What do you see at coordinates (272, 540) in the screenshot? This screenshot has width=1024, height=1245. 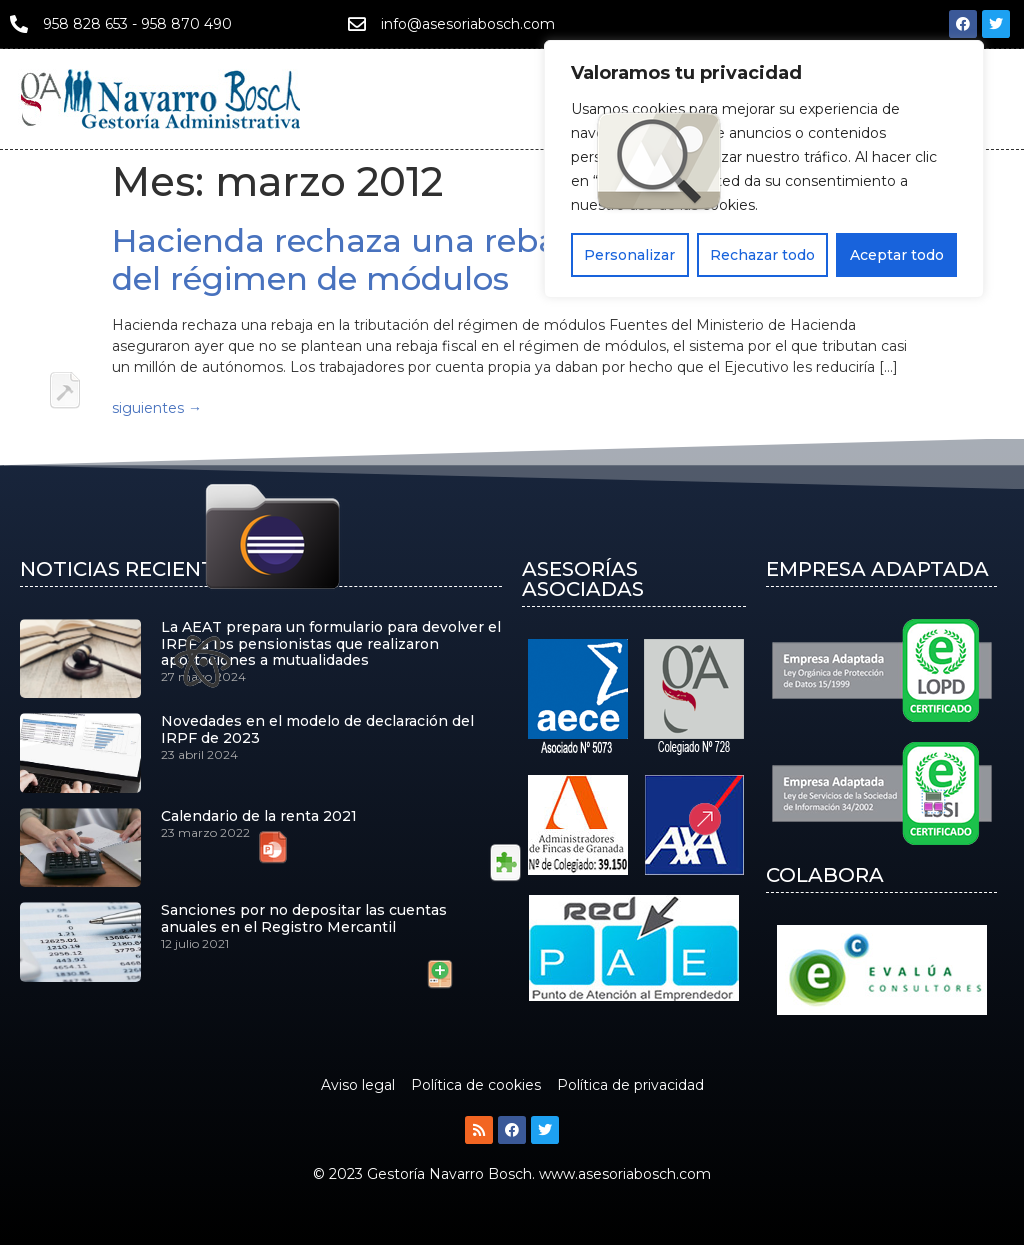 I see `open eclipse IDE project folder` at bounding box center [272, 540].